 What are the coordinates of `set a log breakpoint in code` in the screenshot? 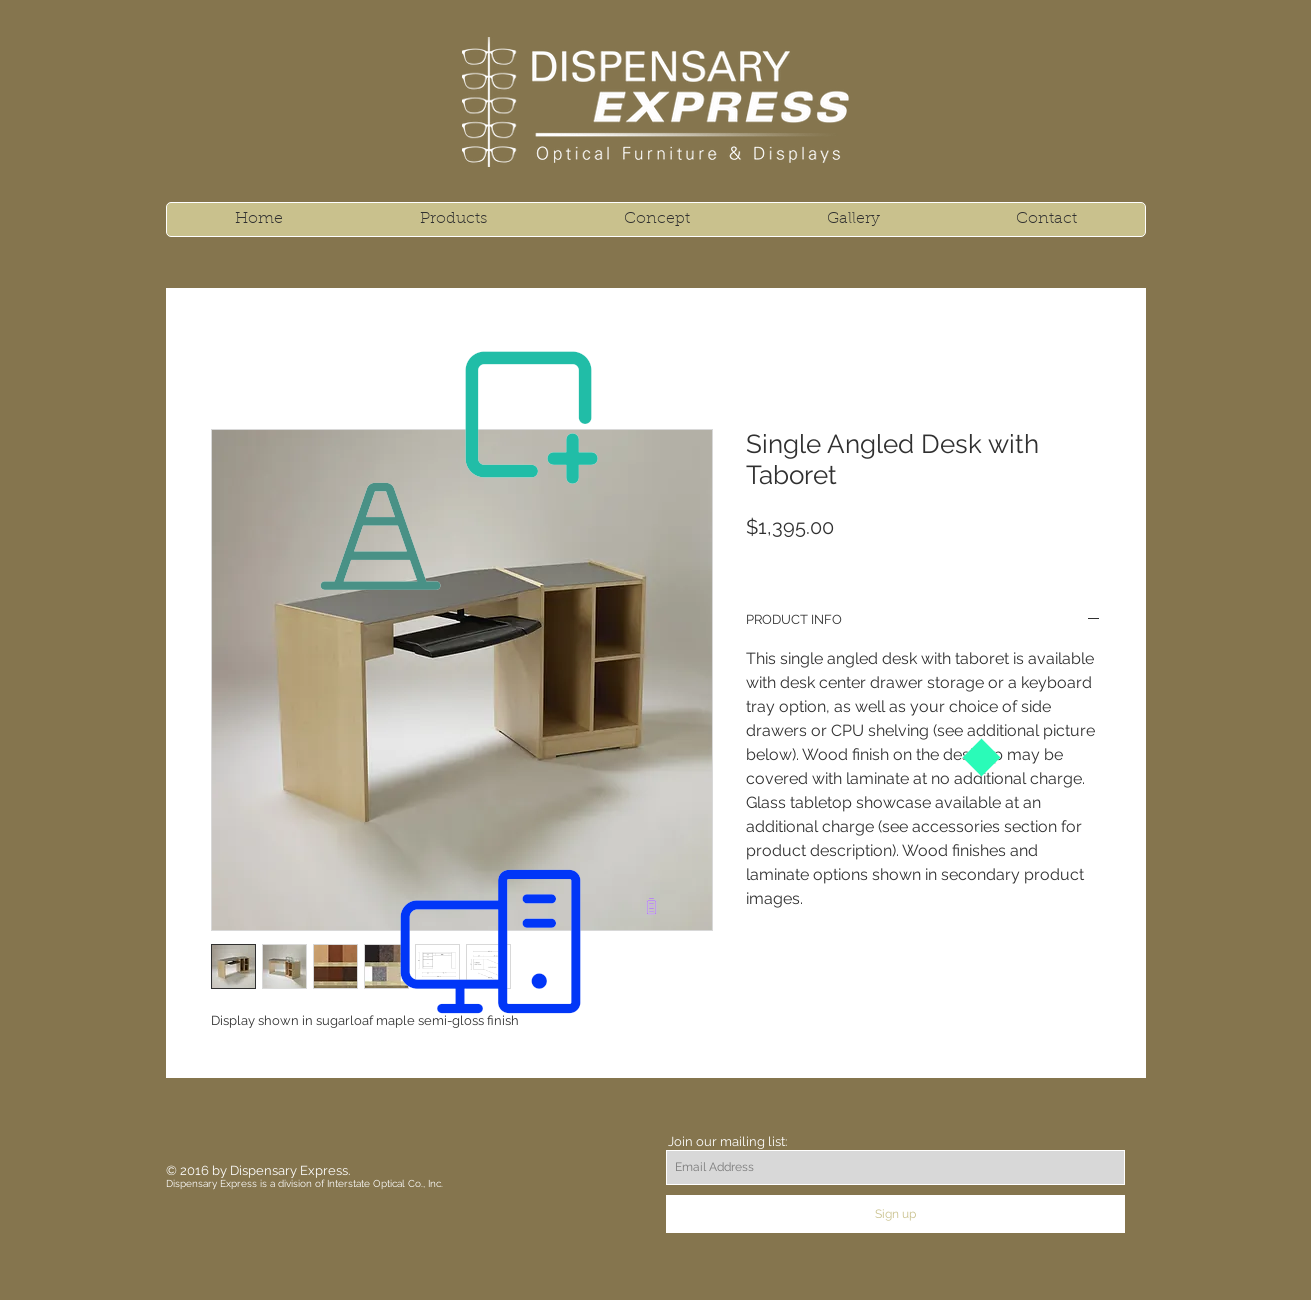 It's located at (981, 757).